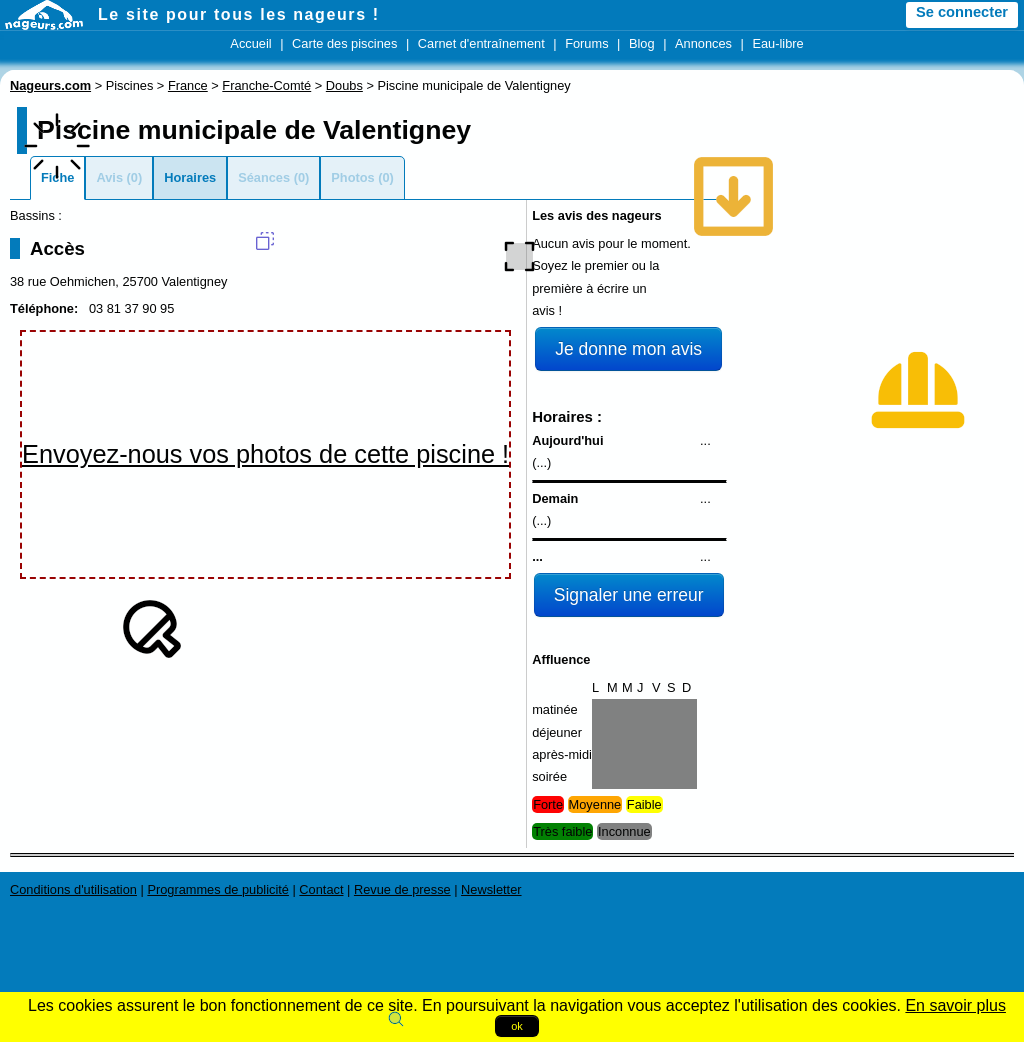 This screenshot has height=1042, width=1024. Describe the element at coordinates (733, 196) in the screenshot. I see `download file or content` at that location.